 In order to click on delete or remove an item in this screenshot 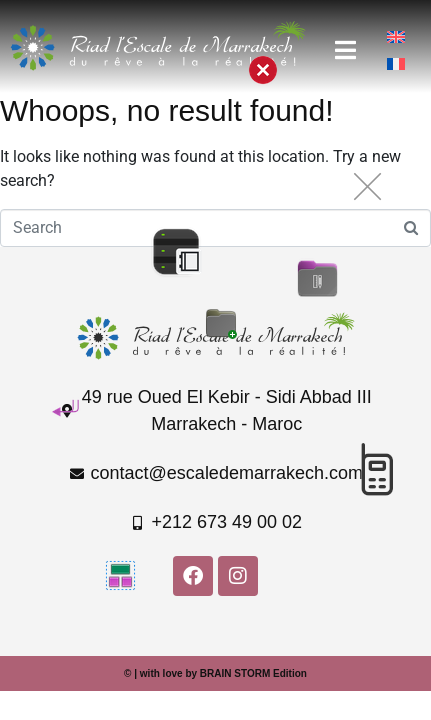, I will do `click(353, 172)`.